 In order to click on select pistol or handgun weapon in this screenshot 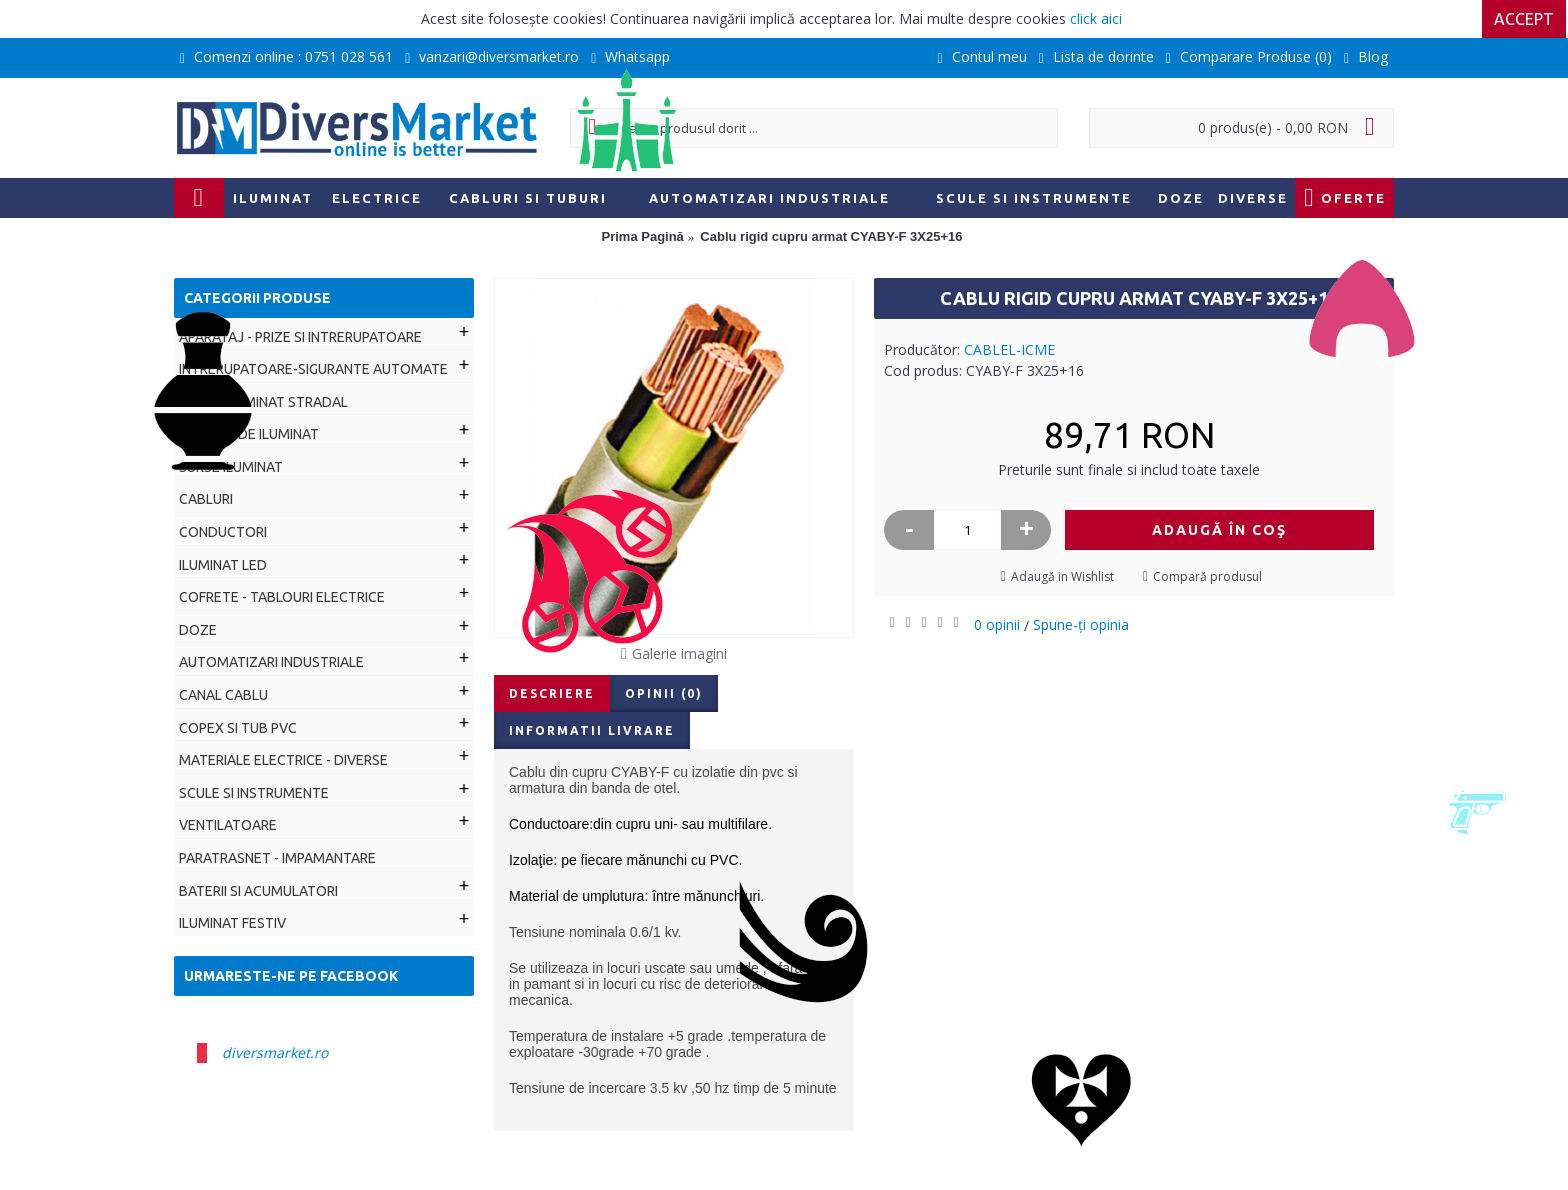, I will do `click(1477, 812)`.